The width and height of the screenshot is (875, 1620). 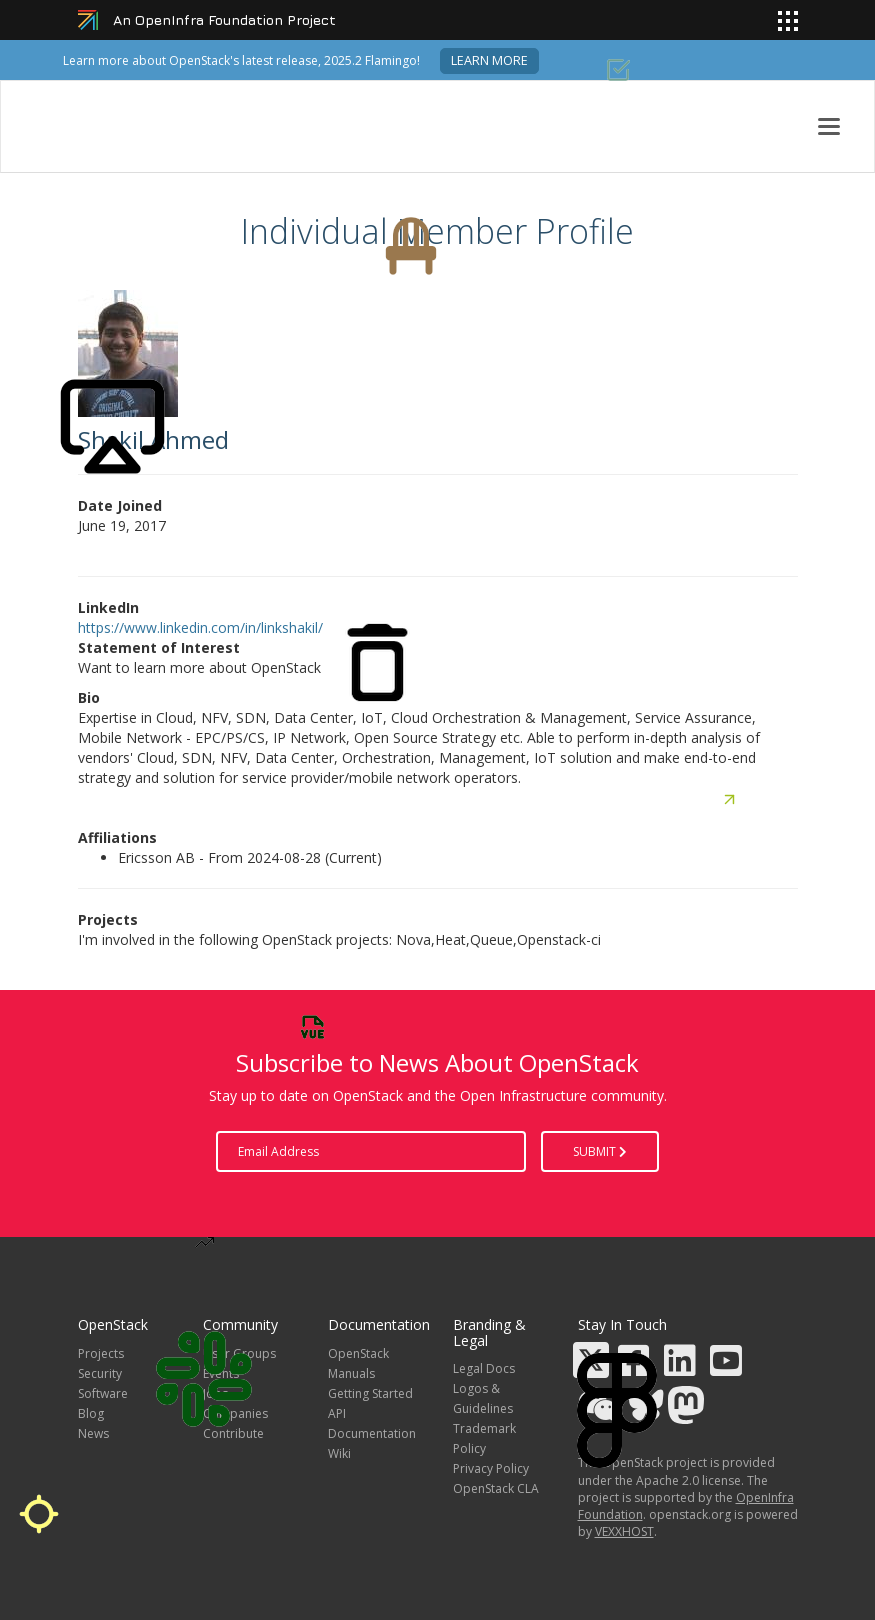 What do you see at coordinates (377, 662) in the screenshot?
I see `delete an item` at bounding box center [377, 662].